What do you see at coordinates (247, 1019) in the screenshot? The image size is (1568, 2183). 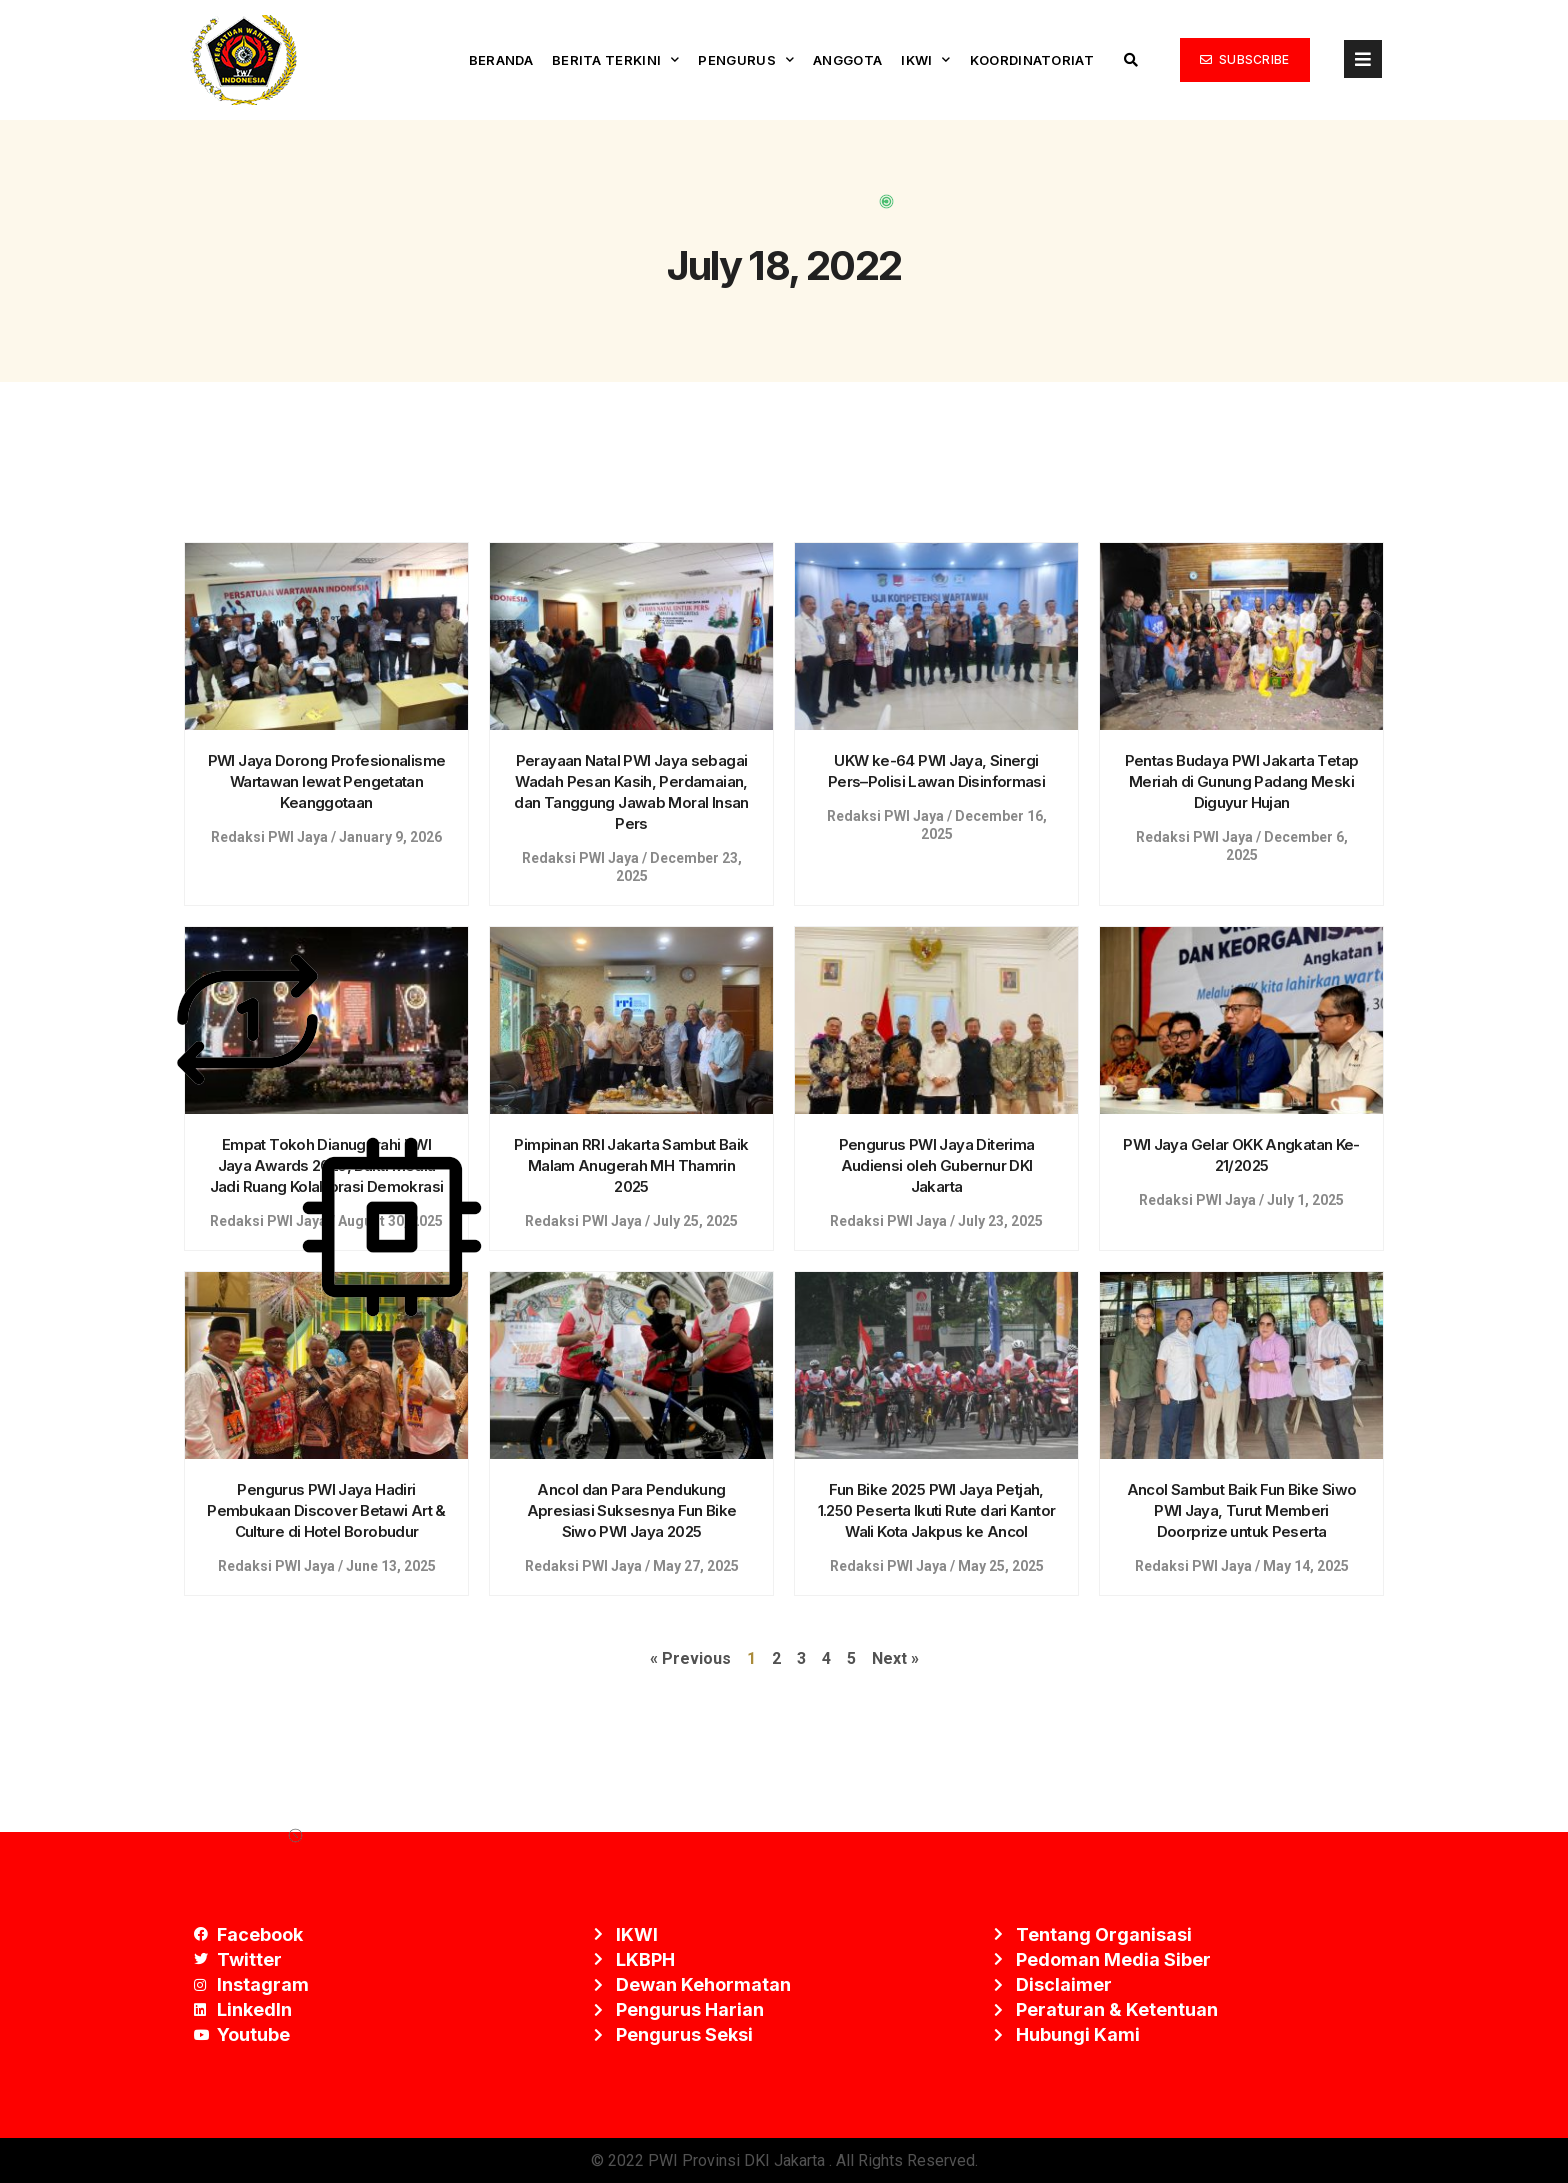 I see `repeat current track once` at bounding box center [247, 1019].